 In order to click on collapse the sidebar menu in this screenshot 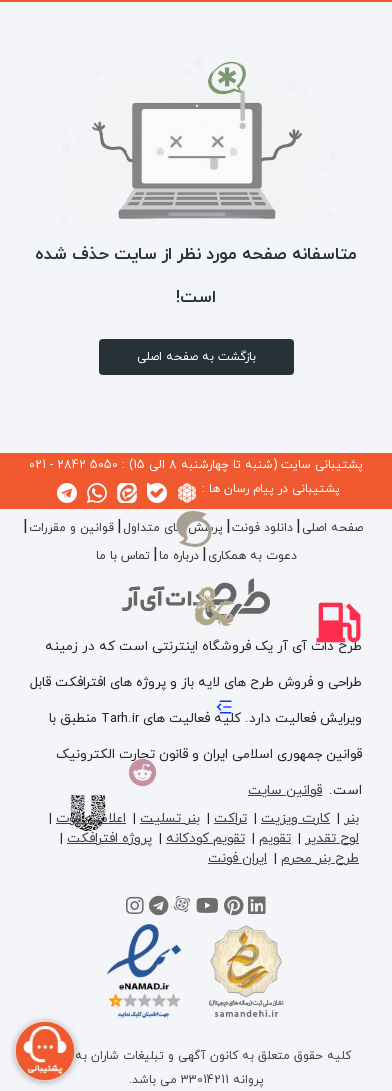, I will do `click(224, 707)`.